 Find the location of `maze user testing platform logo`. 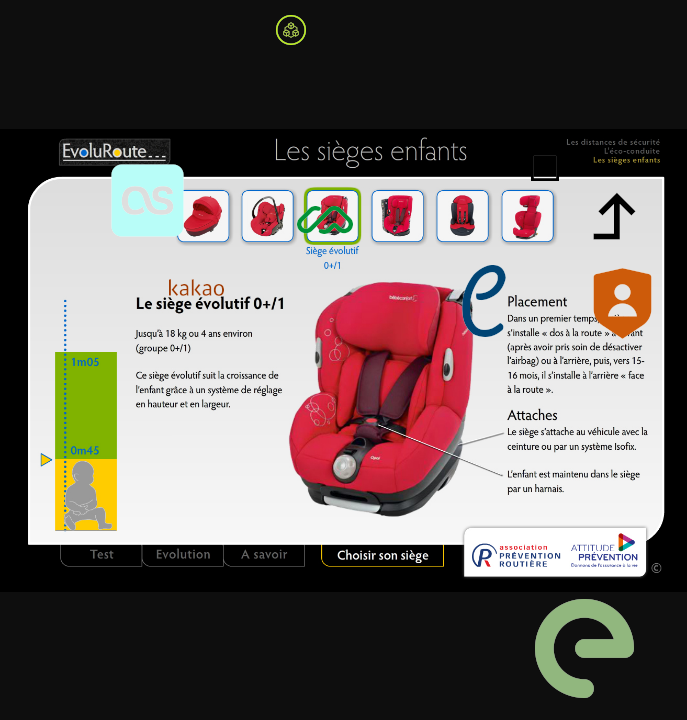

maze user testing platform logo is located at coordinates (325, 220).